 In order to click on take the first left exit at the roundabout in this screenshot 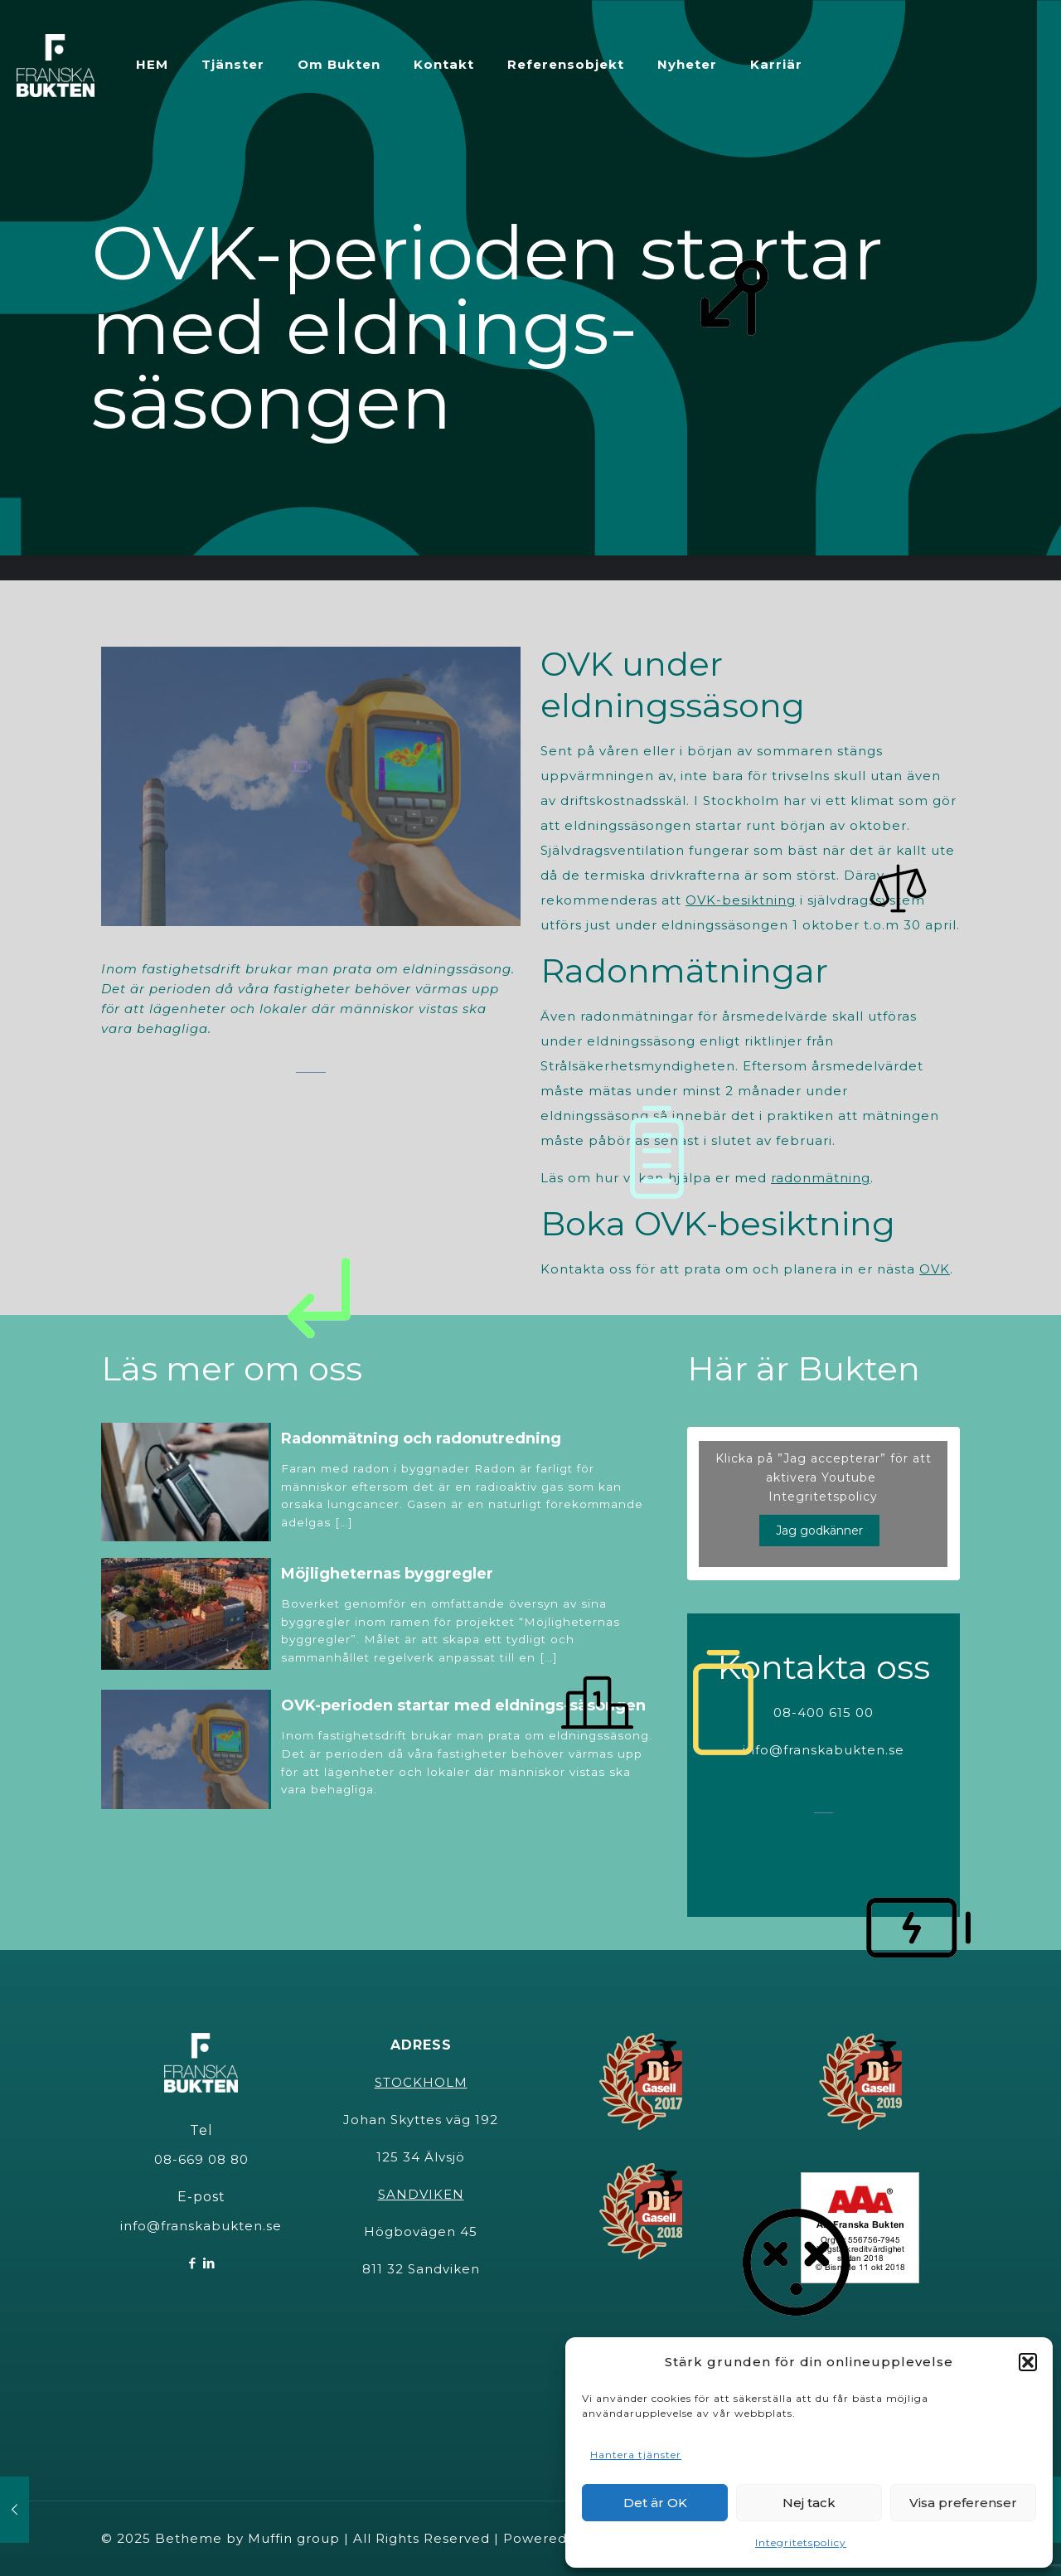, I will do `click(734, 298)`.